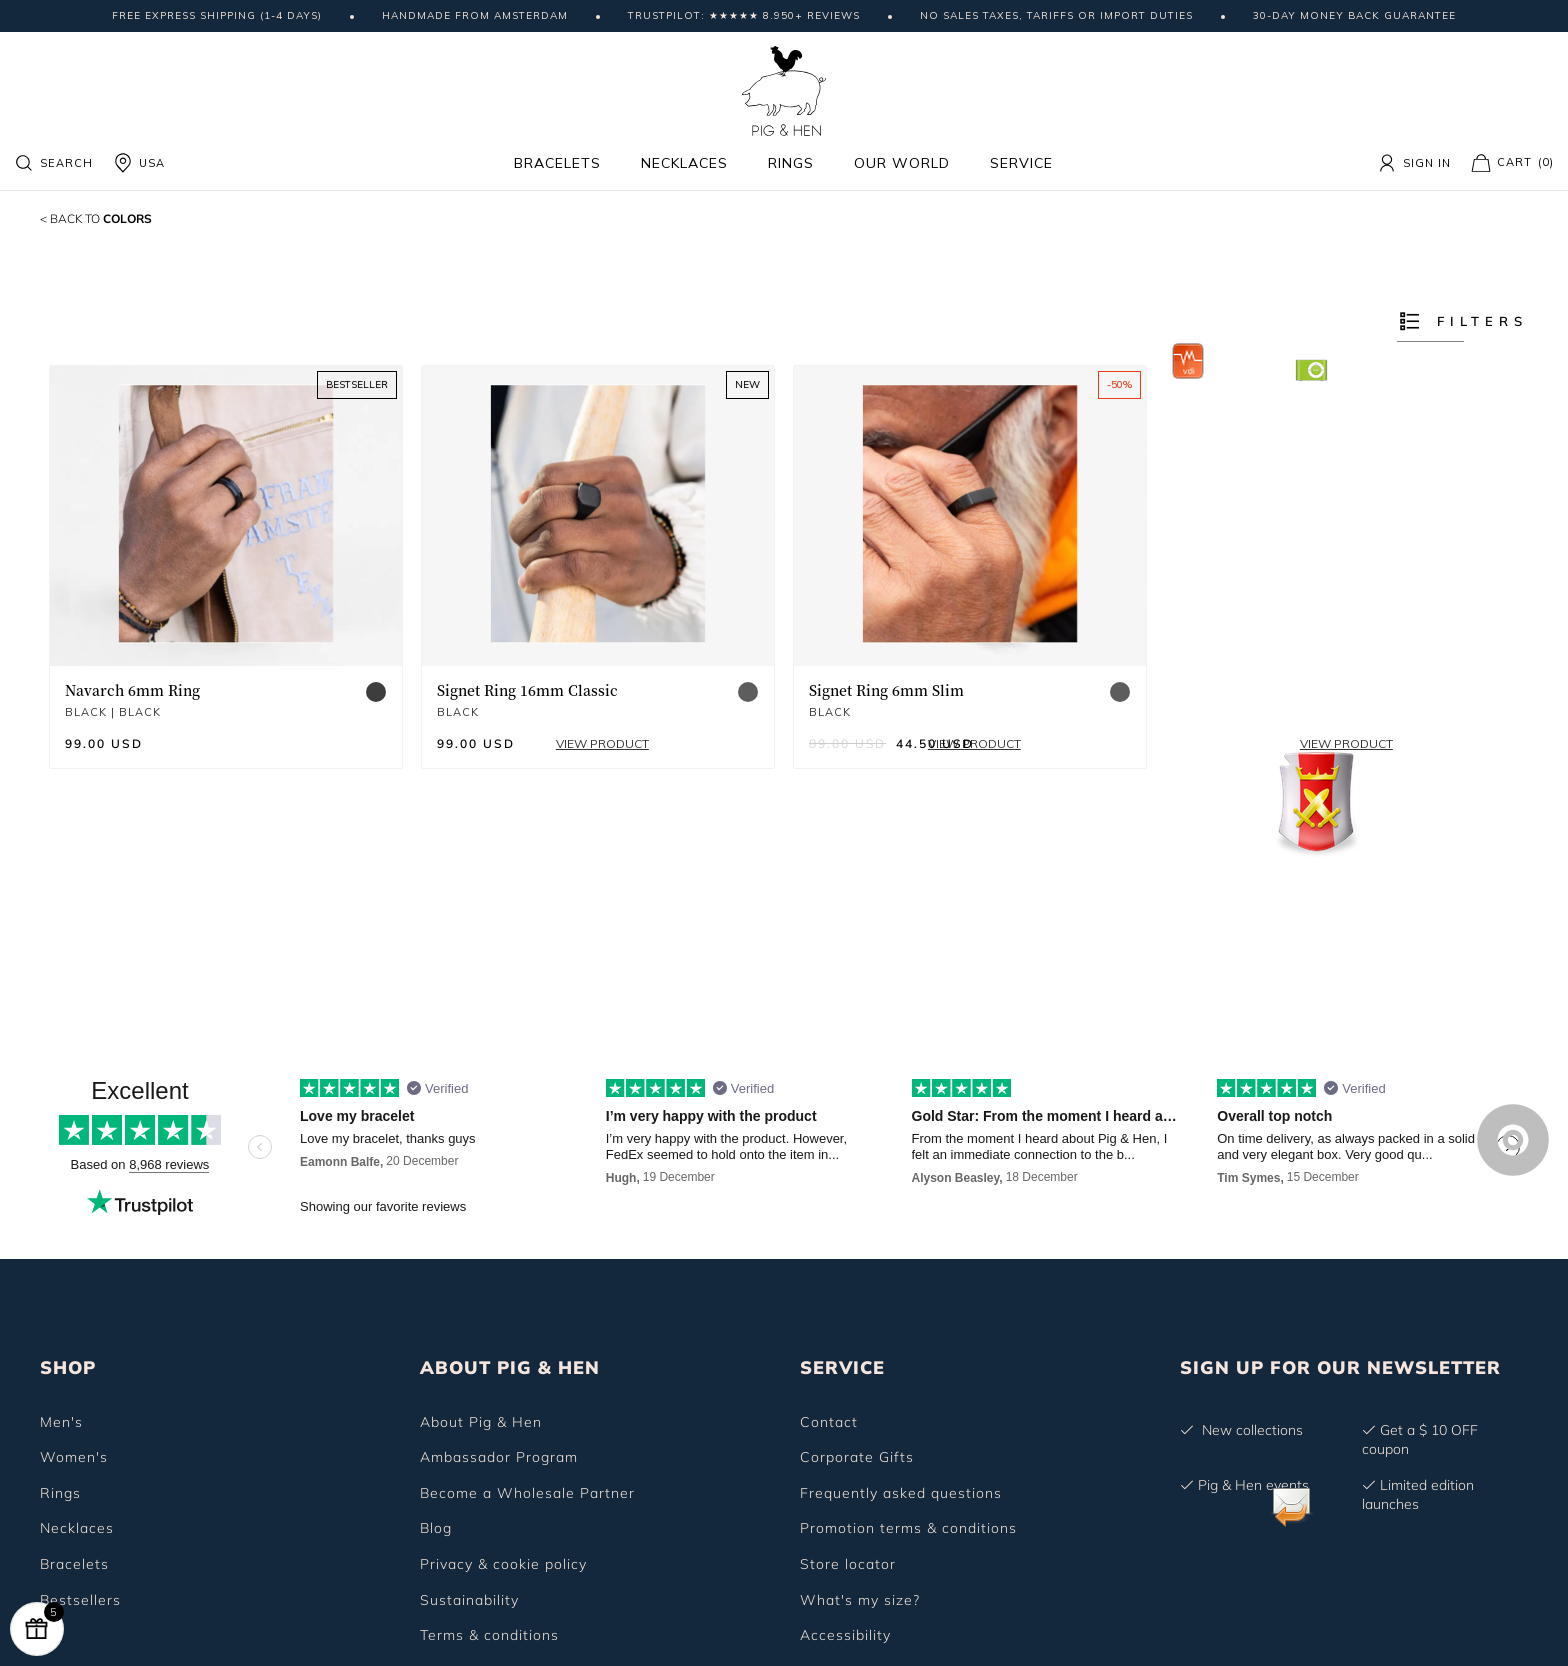 This screenshot has height=1666, width=1568. Describe the element at coordinates (1316, 802) in the screenshot. I see `indicates high security status or strong protection level` at that location.